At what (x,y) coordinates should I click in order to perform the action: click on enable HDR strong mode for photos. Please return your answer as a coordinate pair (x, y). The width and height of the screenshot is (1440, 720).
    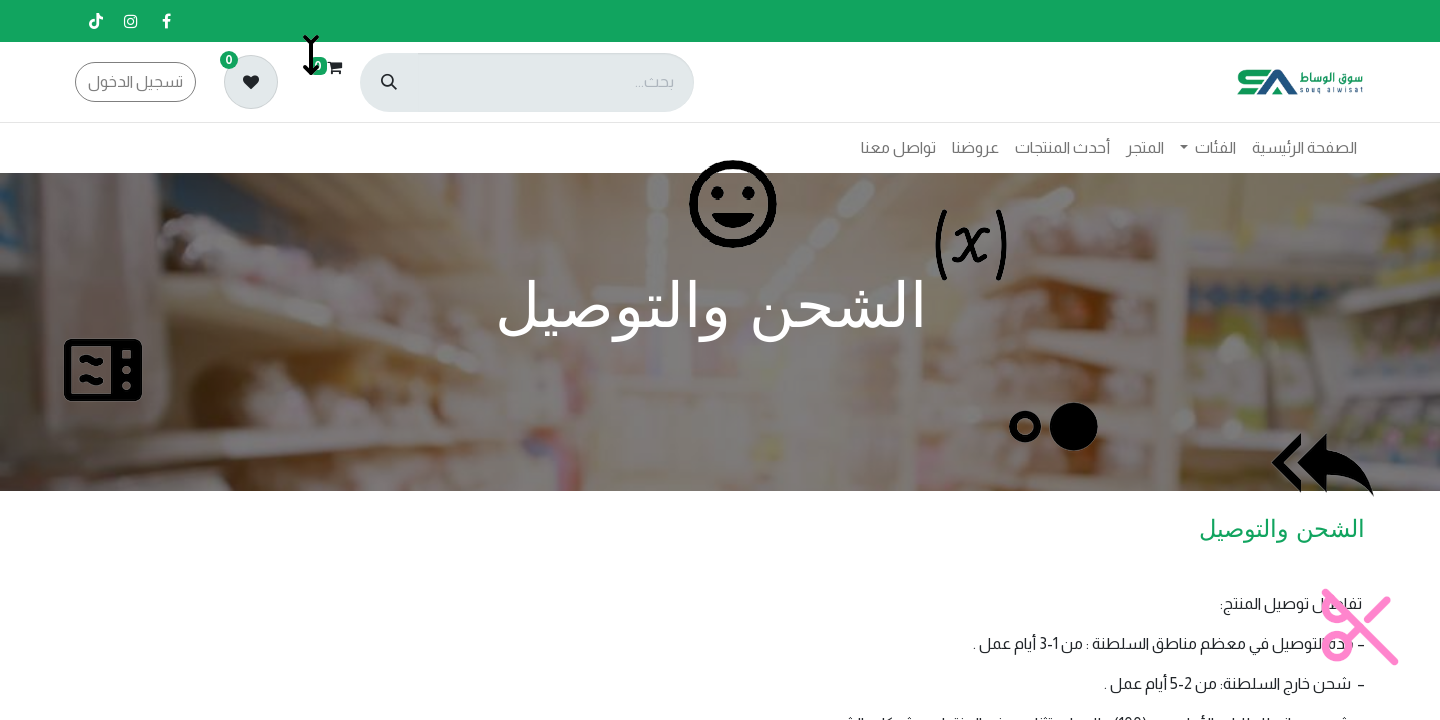
    Looking at the image, I should click on (1053, 426).